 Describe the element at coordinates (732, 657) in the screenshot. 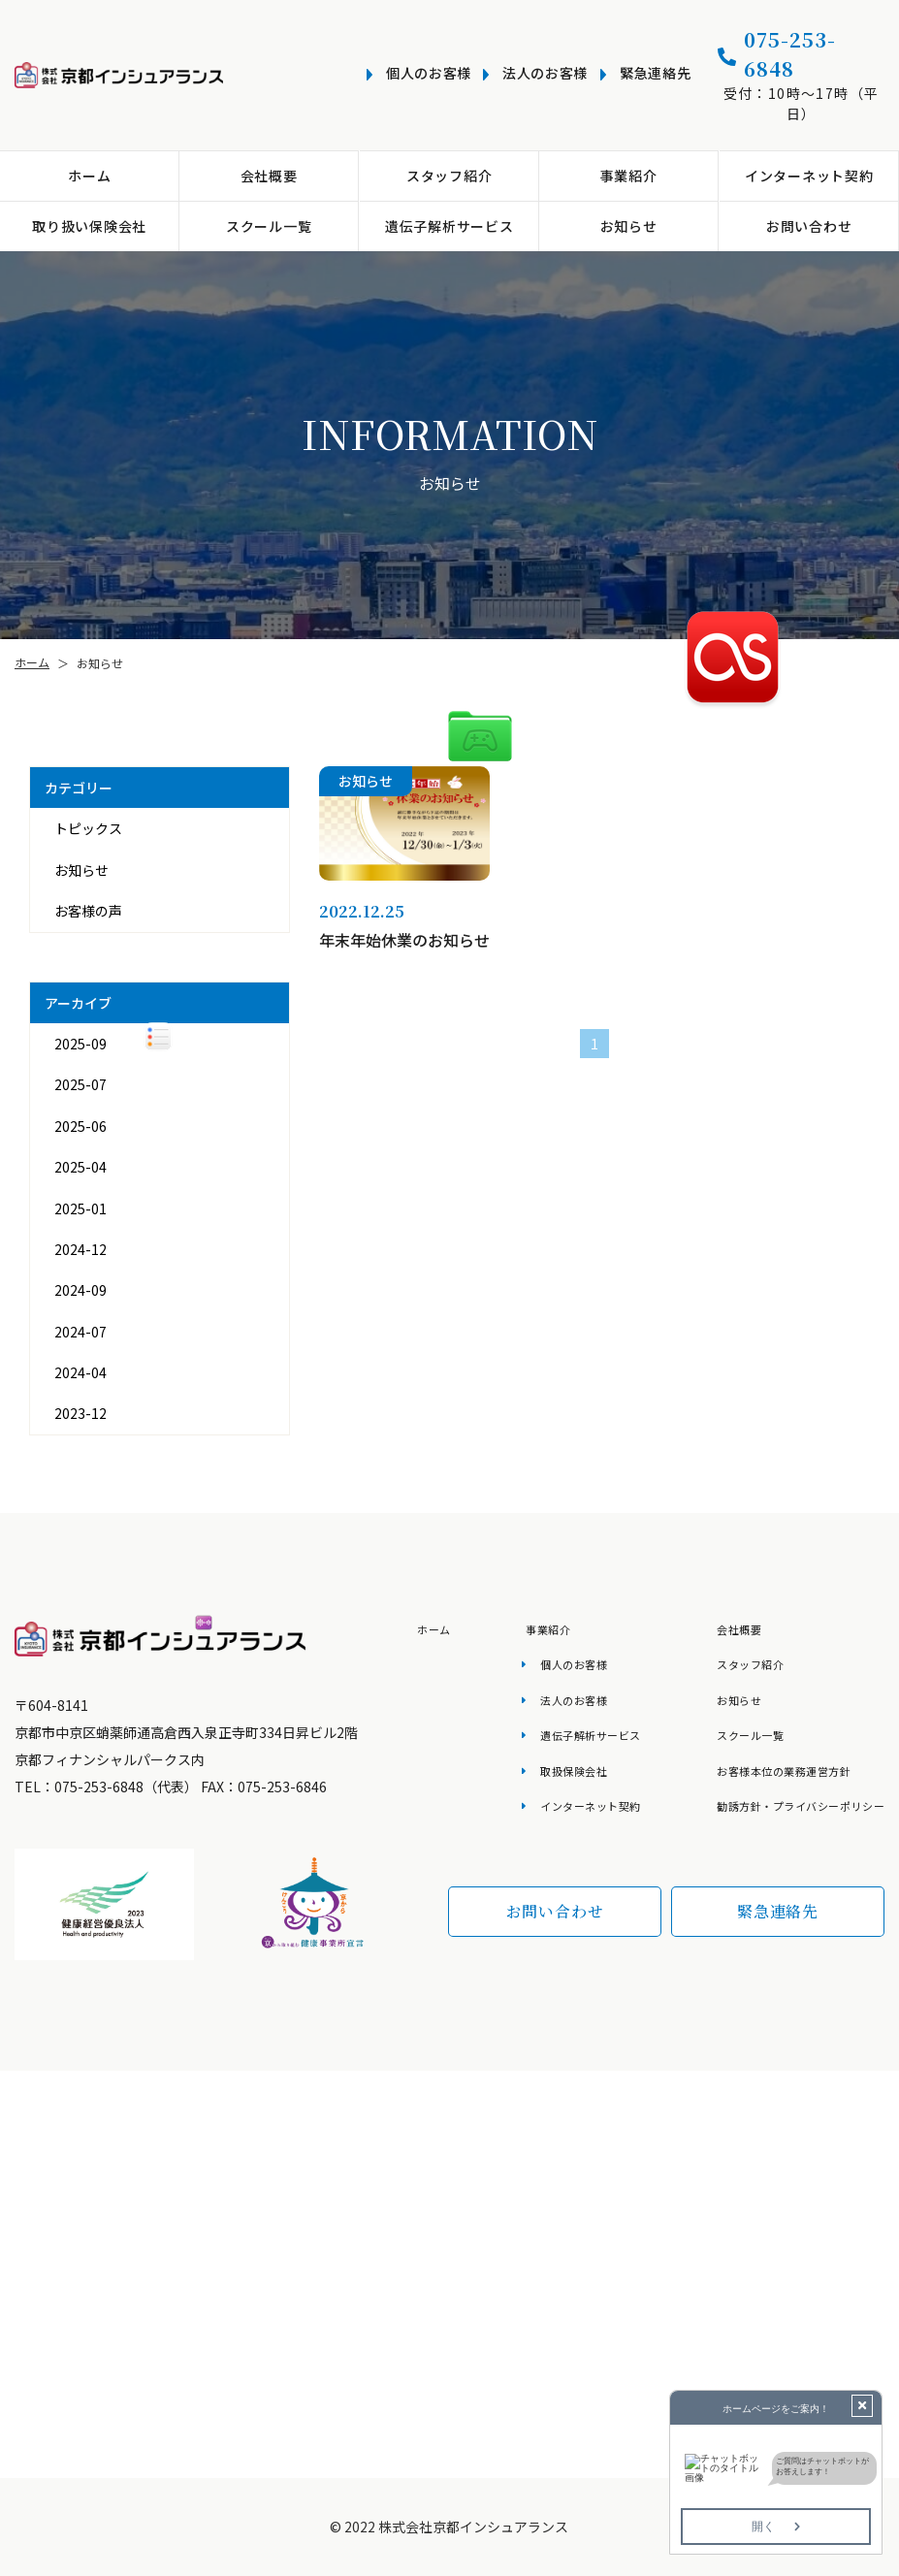

I see `open the Last.fm app` at that location.